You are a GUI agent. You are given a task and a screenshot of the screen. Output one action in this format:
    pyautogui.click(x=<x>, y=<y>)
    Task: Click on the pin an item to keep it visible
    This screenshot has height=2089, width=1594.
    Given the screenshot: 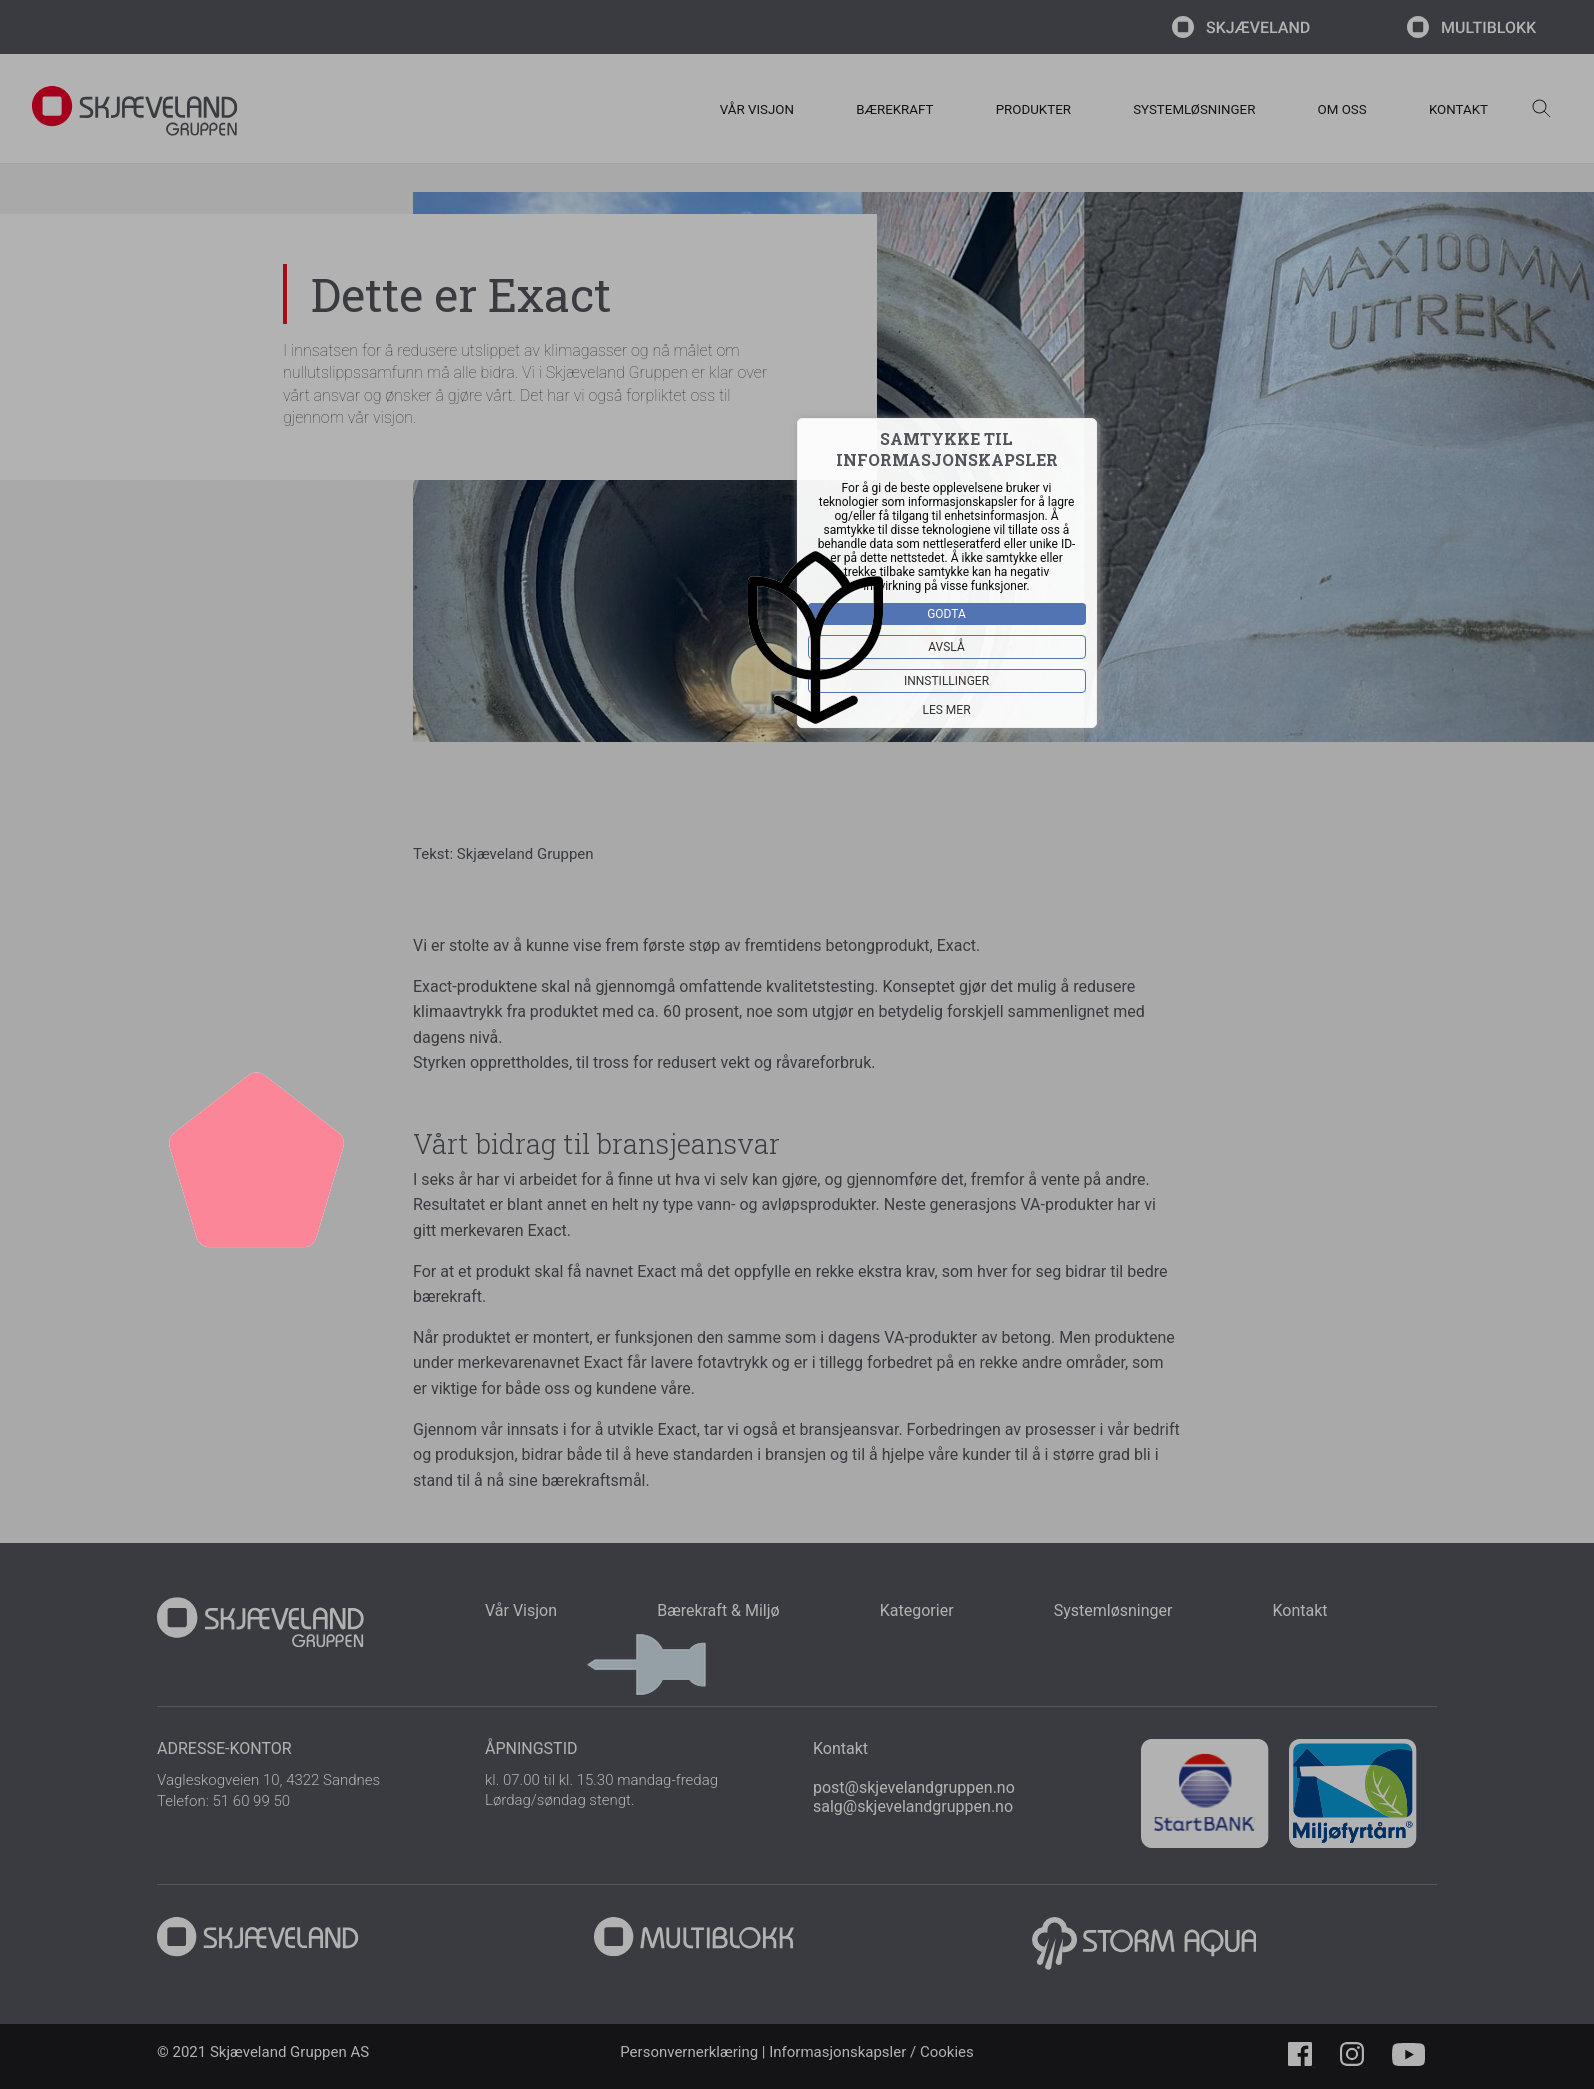 What is the action you would take?
    pyautogui.click(x=646, y=1669)
    